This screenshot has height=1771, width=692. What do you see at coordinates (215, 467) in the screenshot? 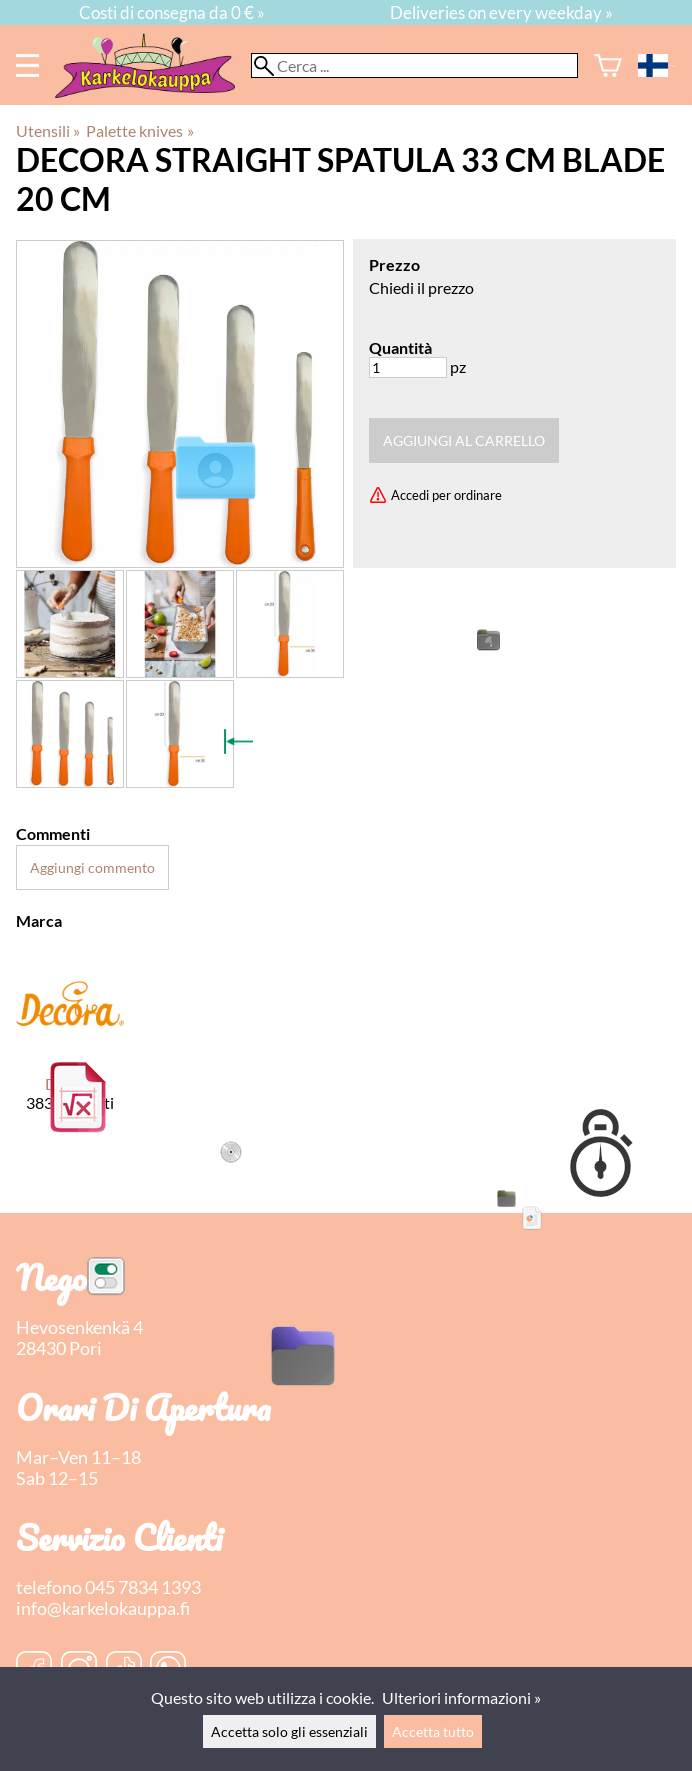
I see `open the users folder` at bounding box center [215, 467].